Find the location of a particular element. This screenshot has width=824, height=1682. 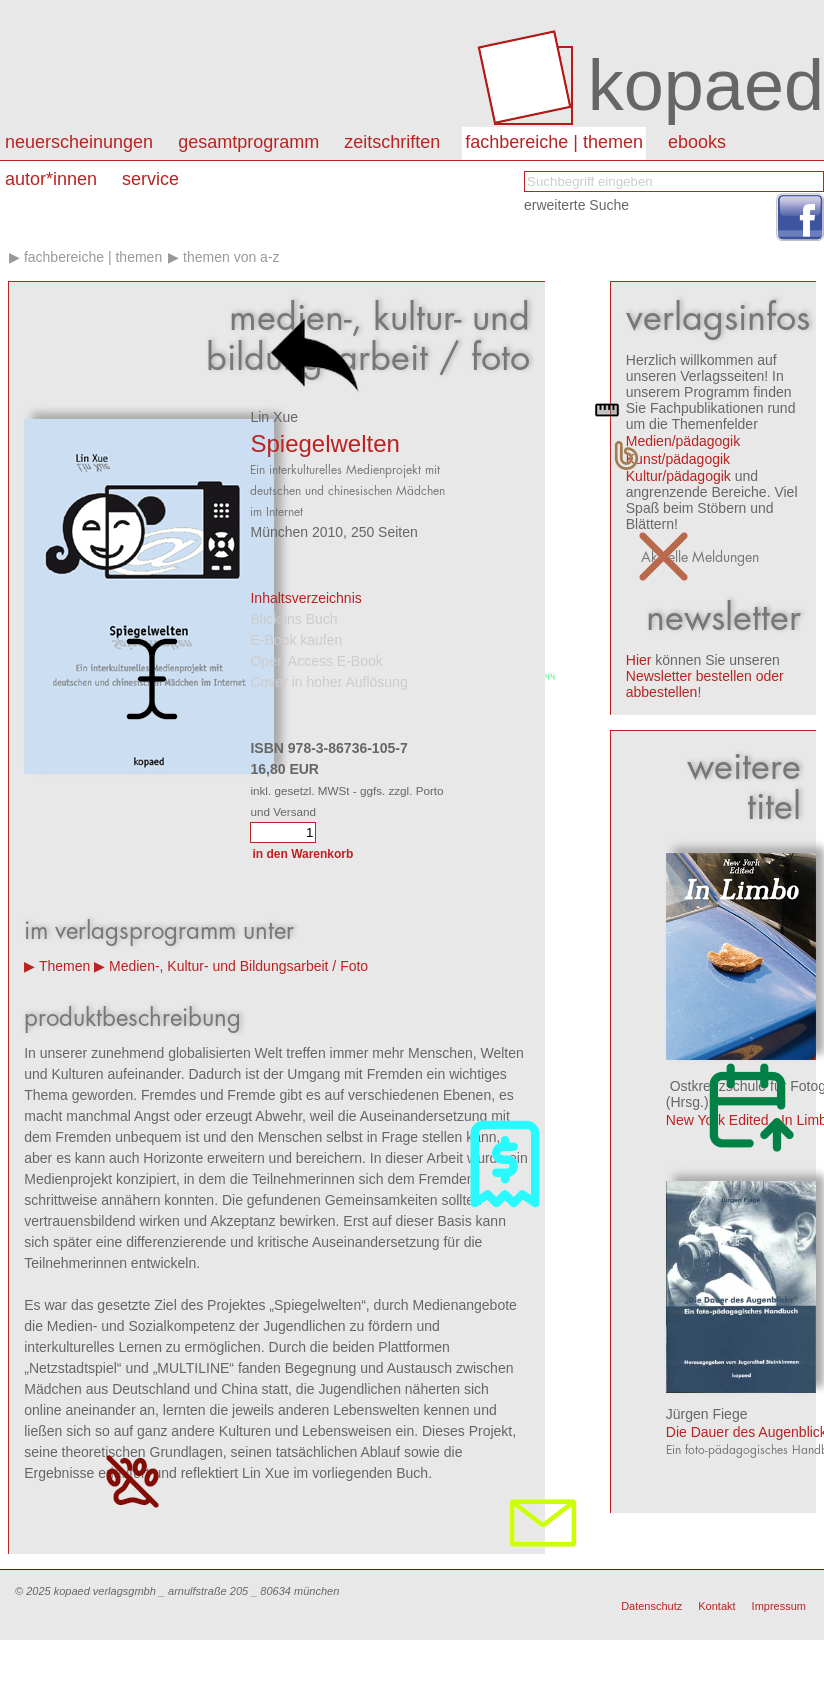

disable pet-friendly filter is located at coordinates (132, 1481).